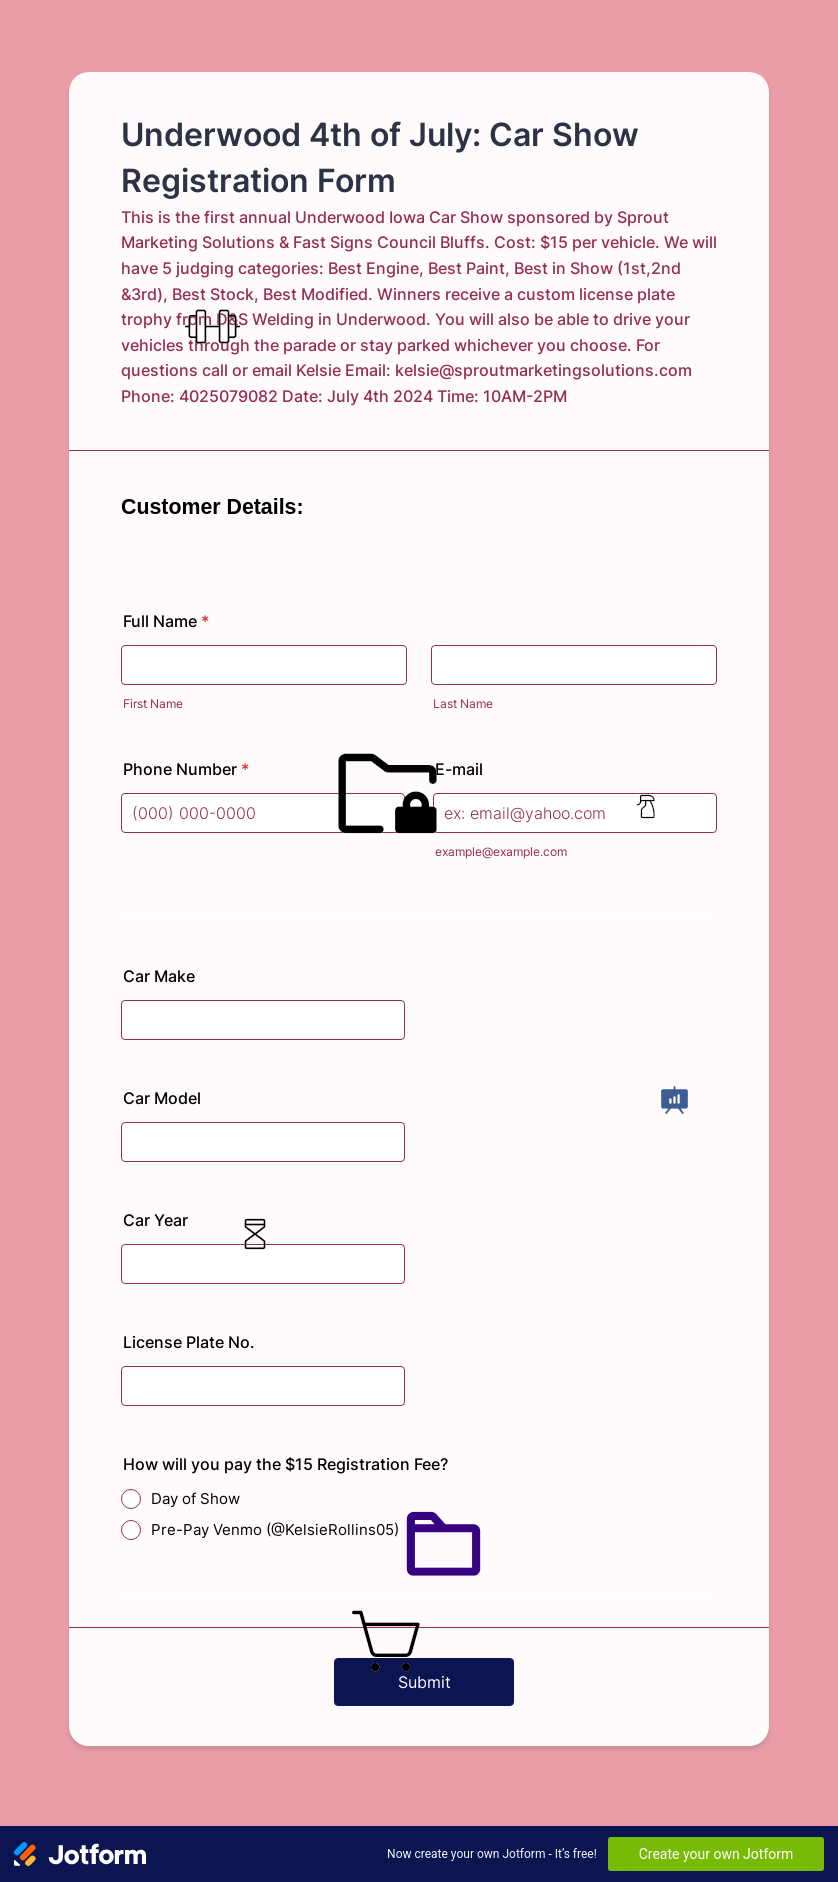 This screenshot has height=1882, width=838. What do you see at coordinates (387, 791) in the screenshot?
I see `access a password-protected folder` at bounding box center [387, 791].